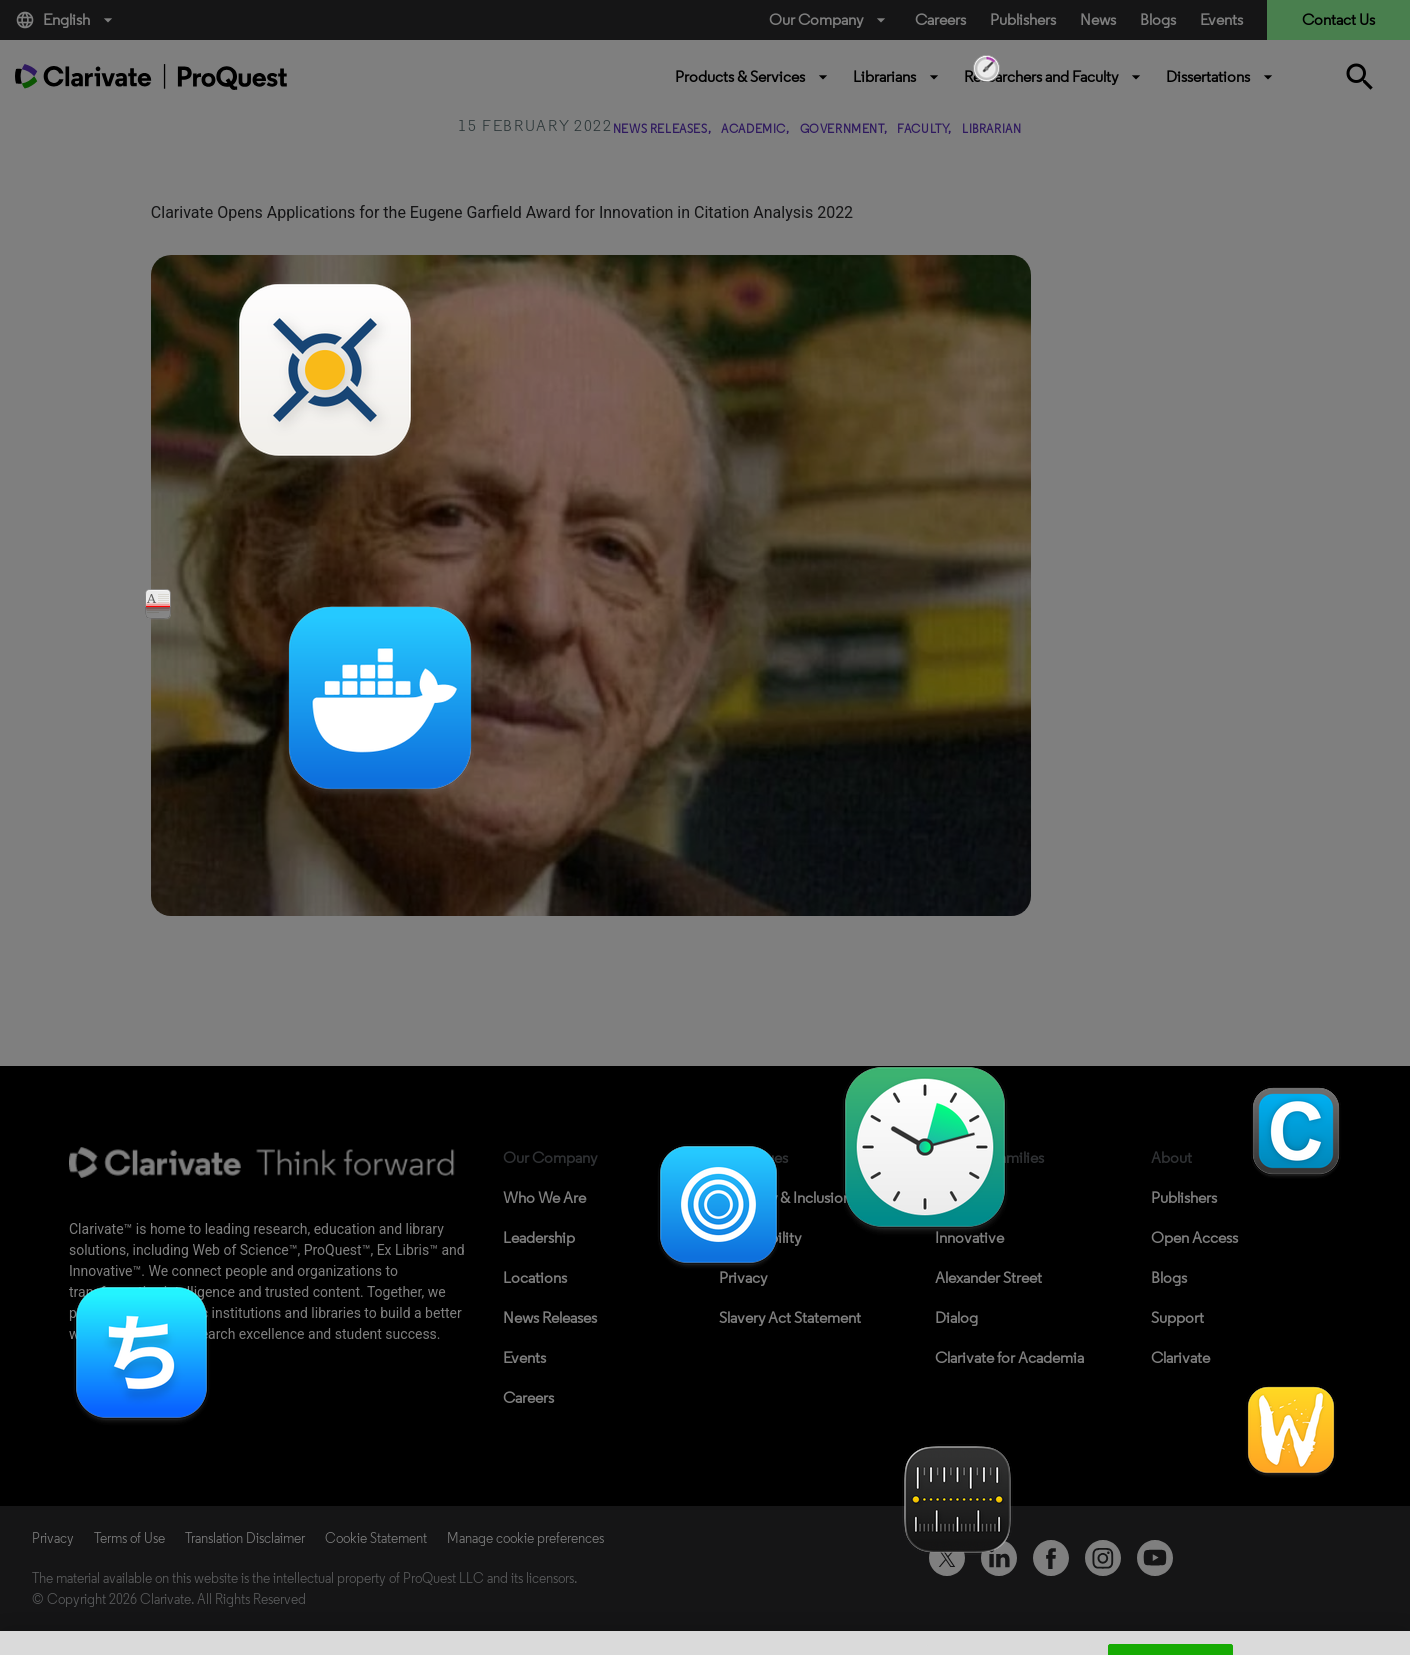 Image resolution: width=1410 pixels, height=1655 pixels. I want to click on open the Measure app, so click(957, 1499).